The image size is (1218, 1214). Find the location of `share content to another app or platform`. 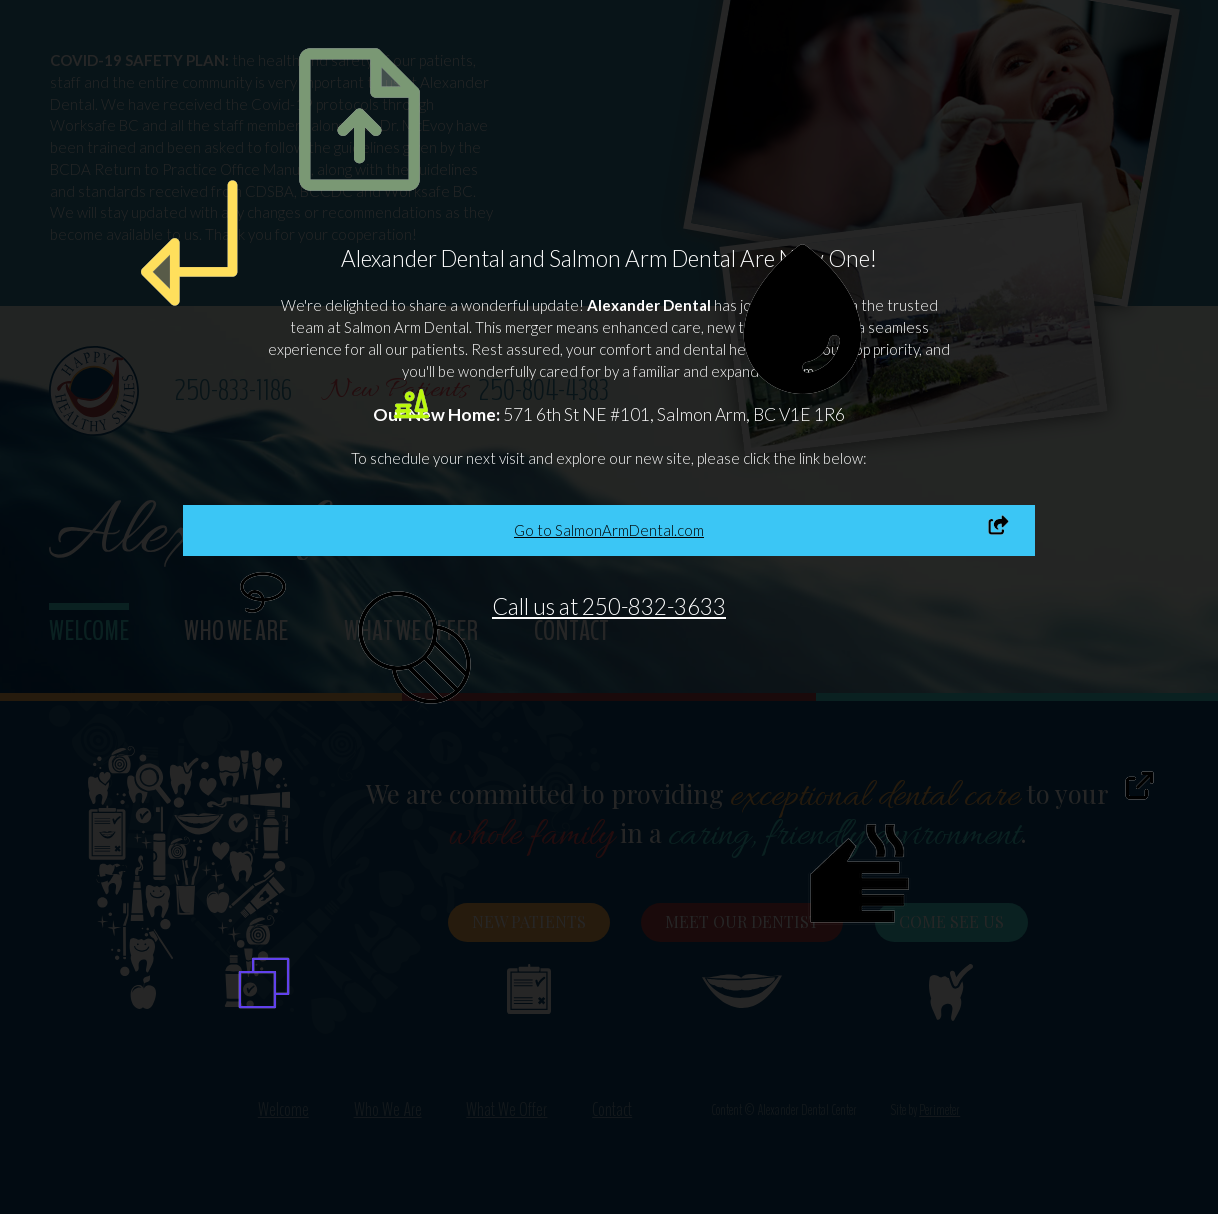

share content to another app or platform is located at coordinates (998, 525).